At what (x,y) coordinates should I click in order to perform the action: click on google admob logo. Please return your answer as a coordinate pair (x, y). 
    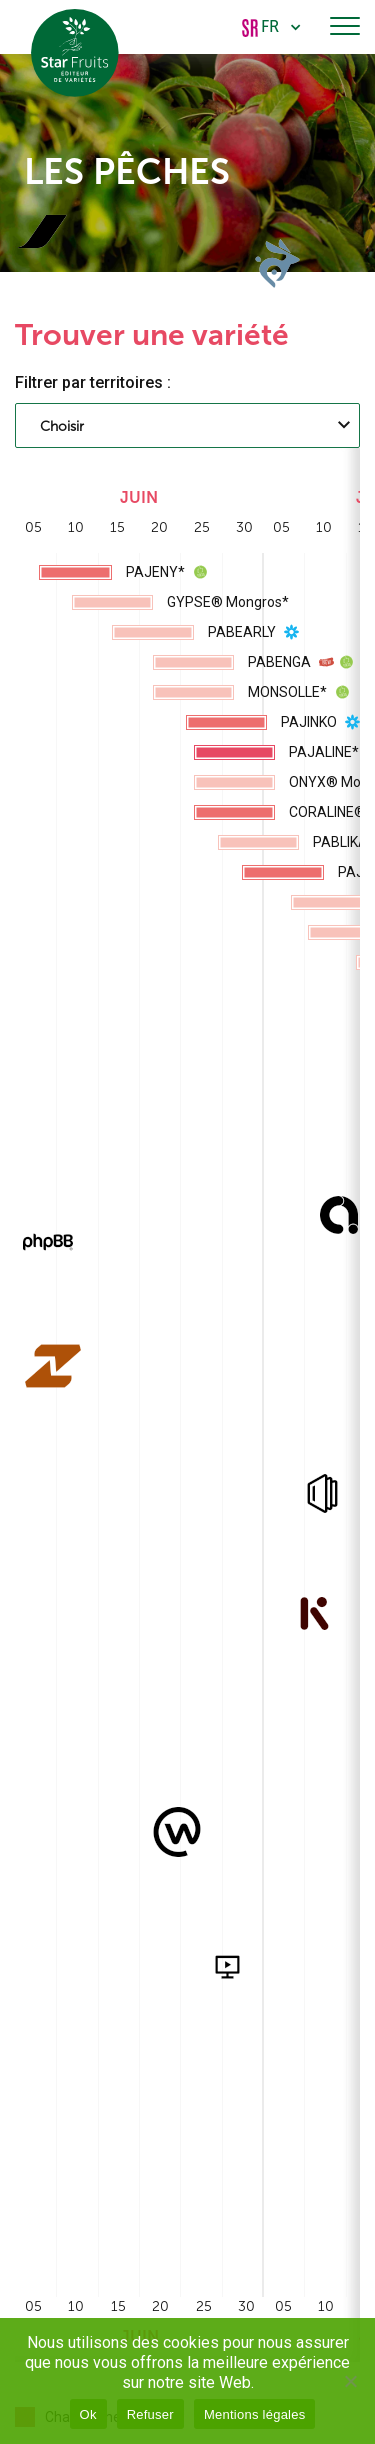
    Looking at the image, I should click on (339, 1215).